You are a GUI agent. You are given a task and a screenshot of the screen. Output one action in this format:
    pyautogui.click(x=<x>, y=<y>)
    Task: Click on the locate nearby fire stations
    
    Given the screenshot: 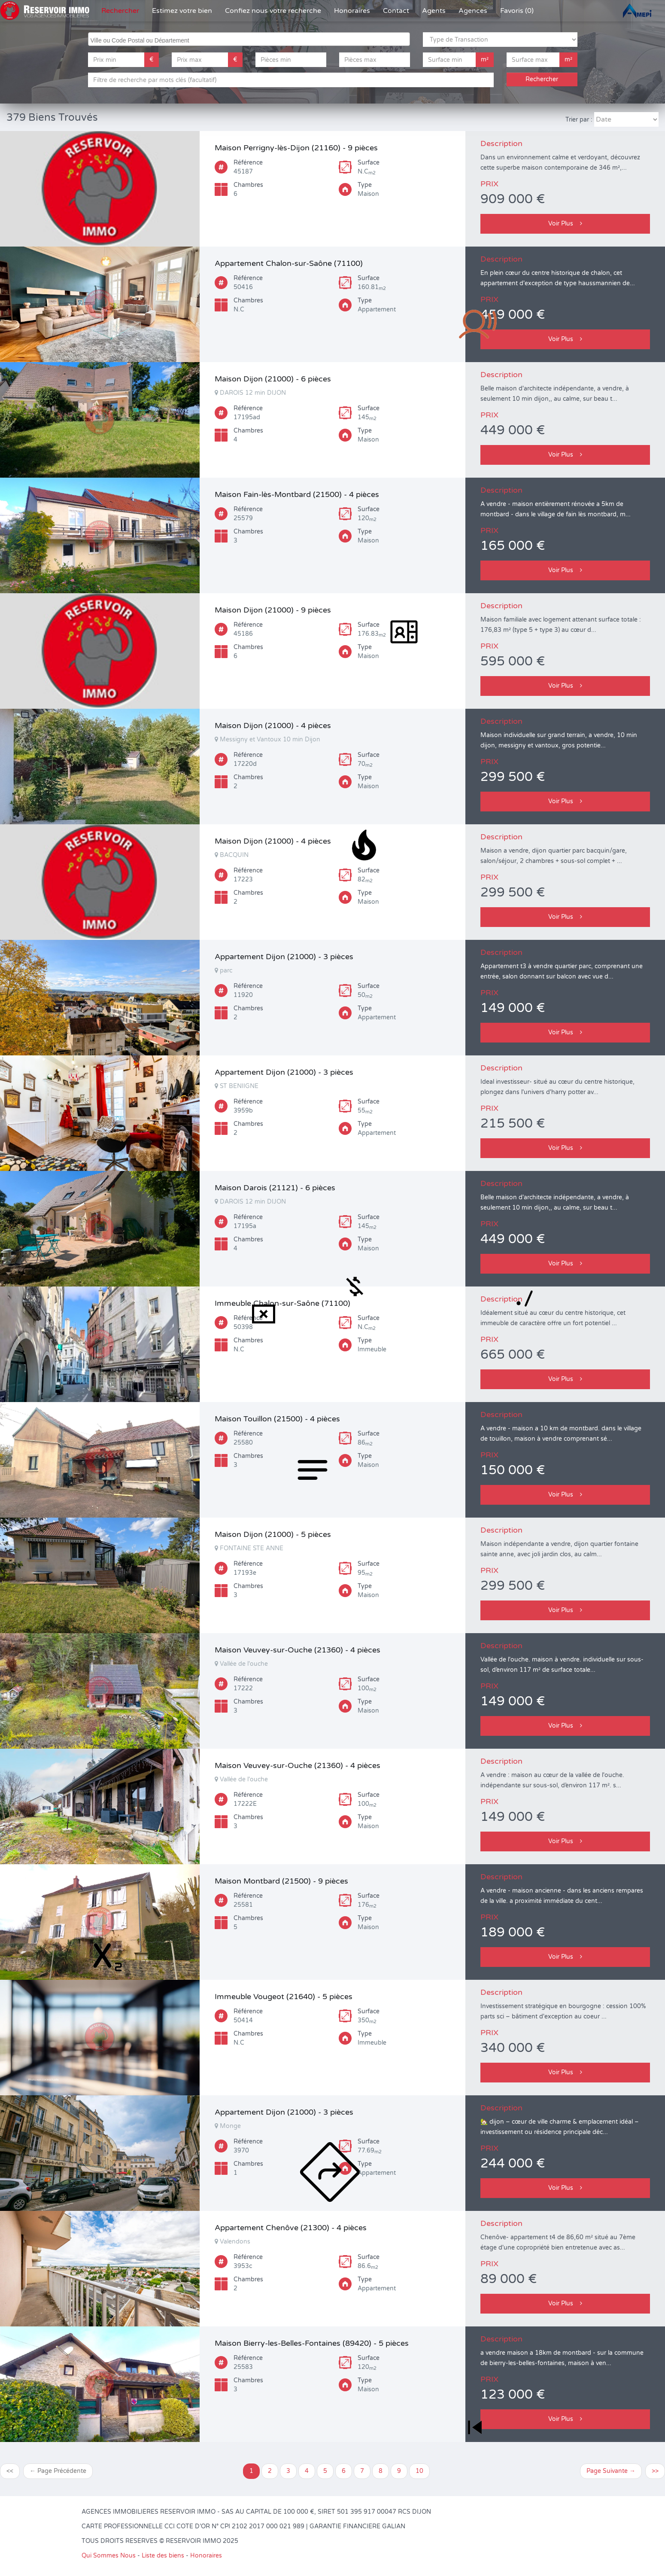 What is the action you would take?
    pyautogui.click(x=364, y=845)
    